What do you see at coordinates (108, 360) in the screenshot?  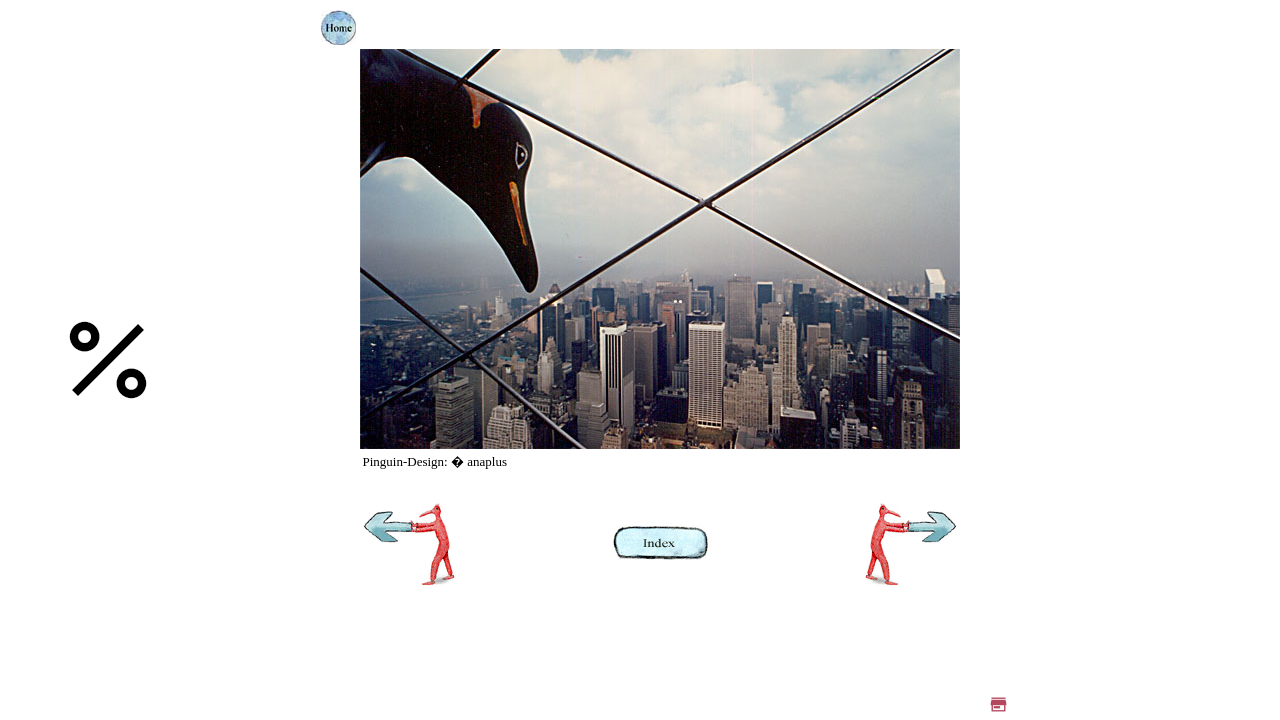 I see `view discount or promotional offer` at bounding box center [108, 360].